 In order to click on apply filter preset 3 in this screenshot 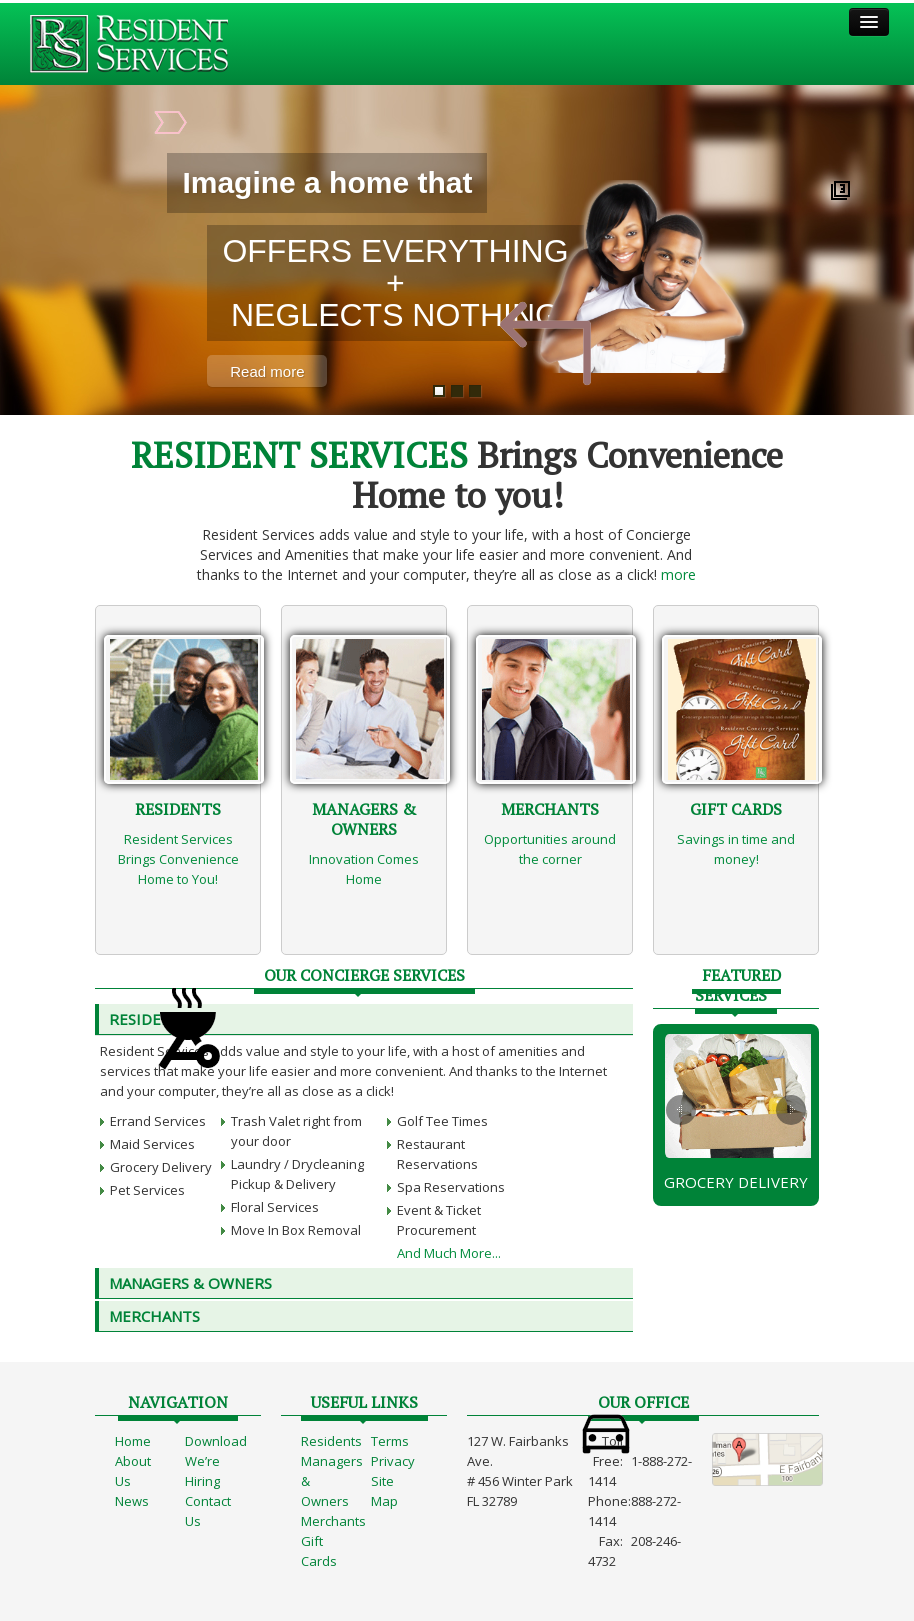, I will do `click(840, 190)`.